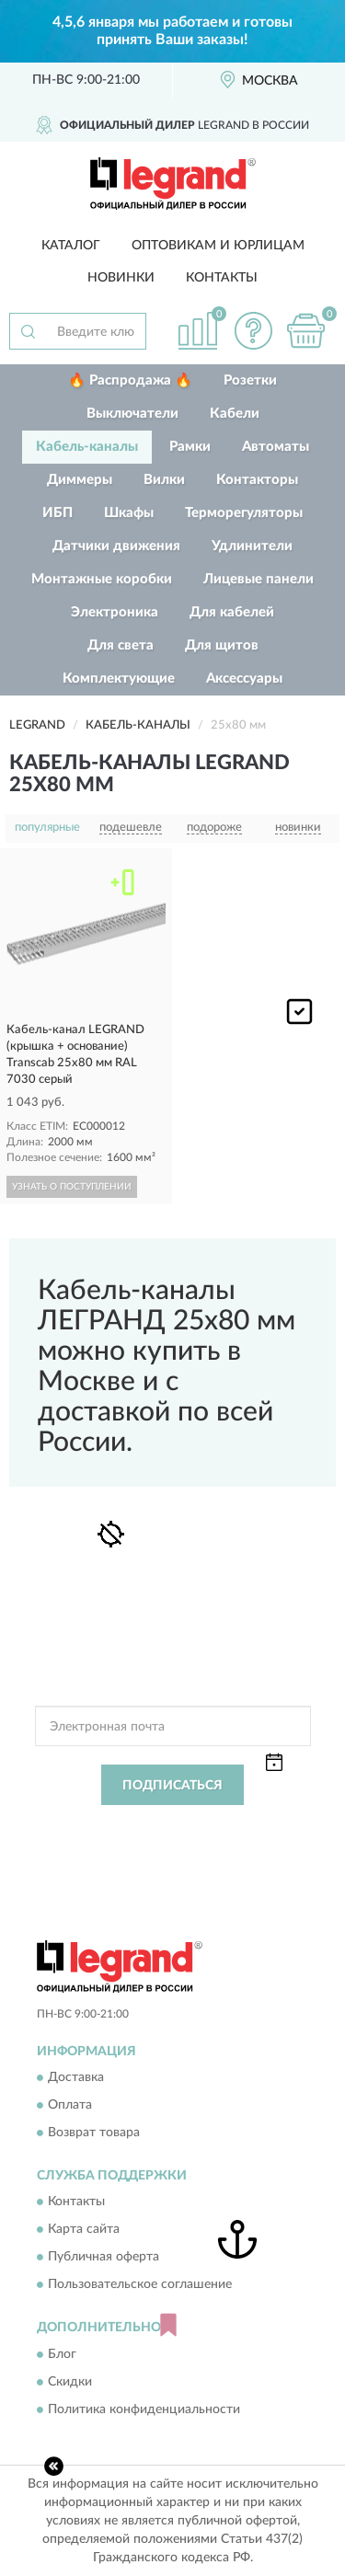 The height and width of the screenshot is (2576, 345). Describe the element at coordinates (122, 882) in the screenshot. I see `insert a new column to the left` at that location.